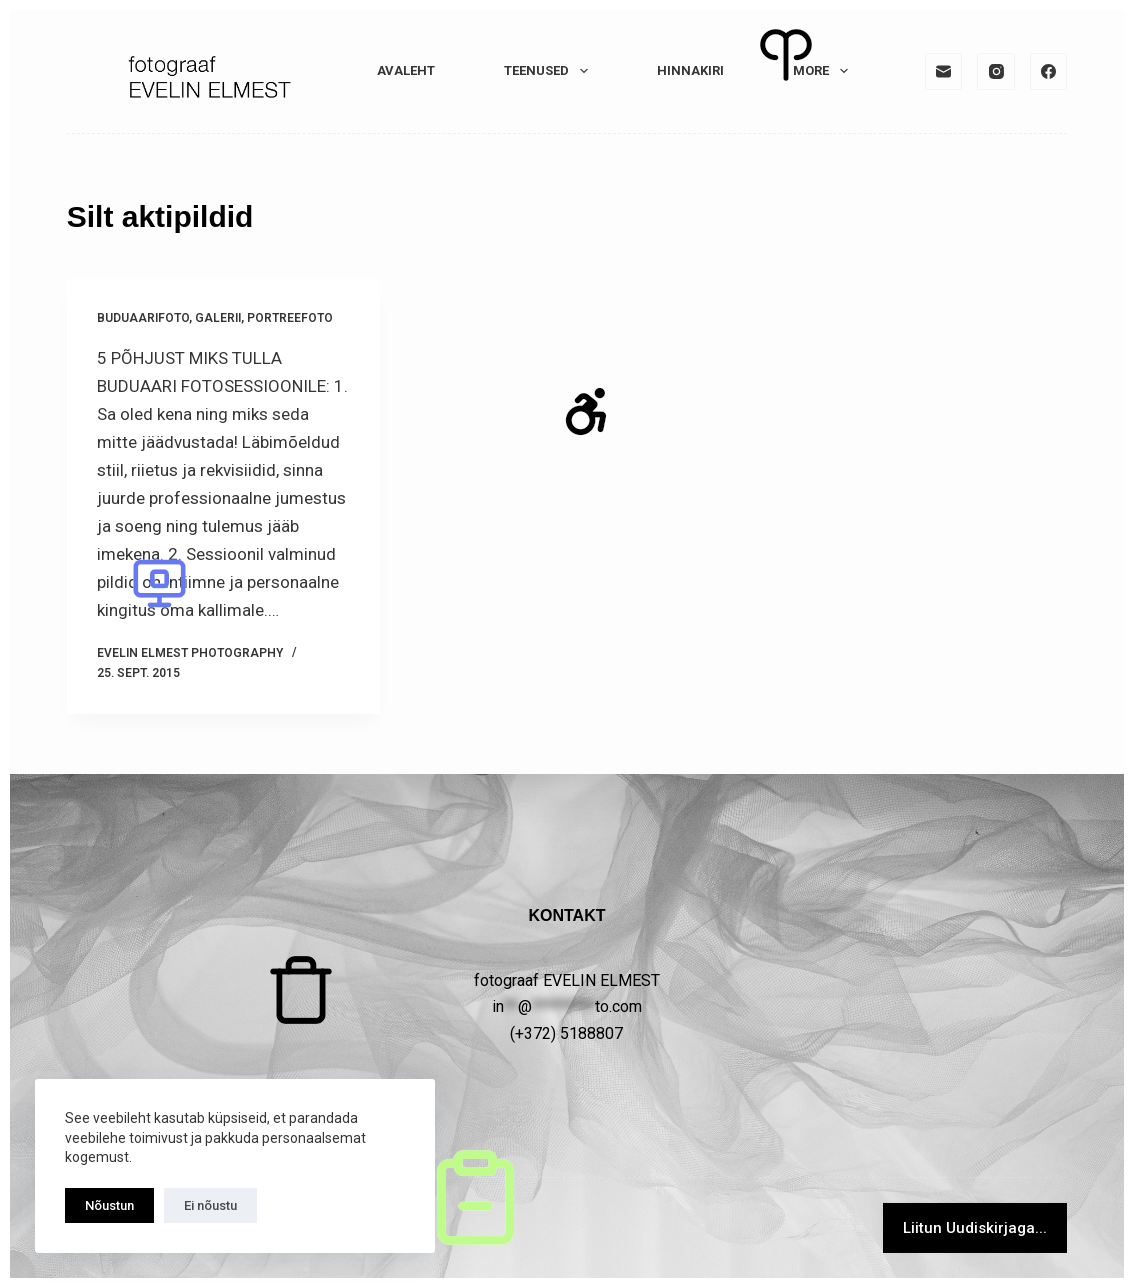 The image size is (1134, 1288). Describe the element at coordinates (159, 583) in the screenshot. I see `stop screen recording or presentation` at that location.